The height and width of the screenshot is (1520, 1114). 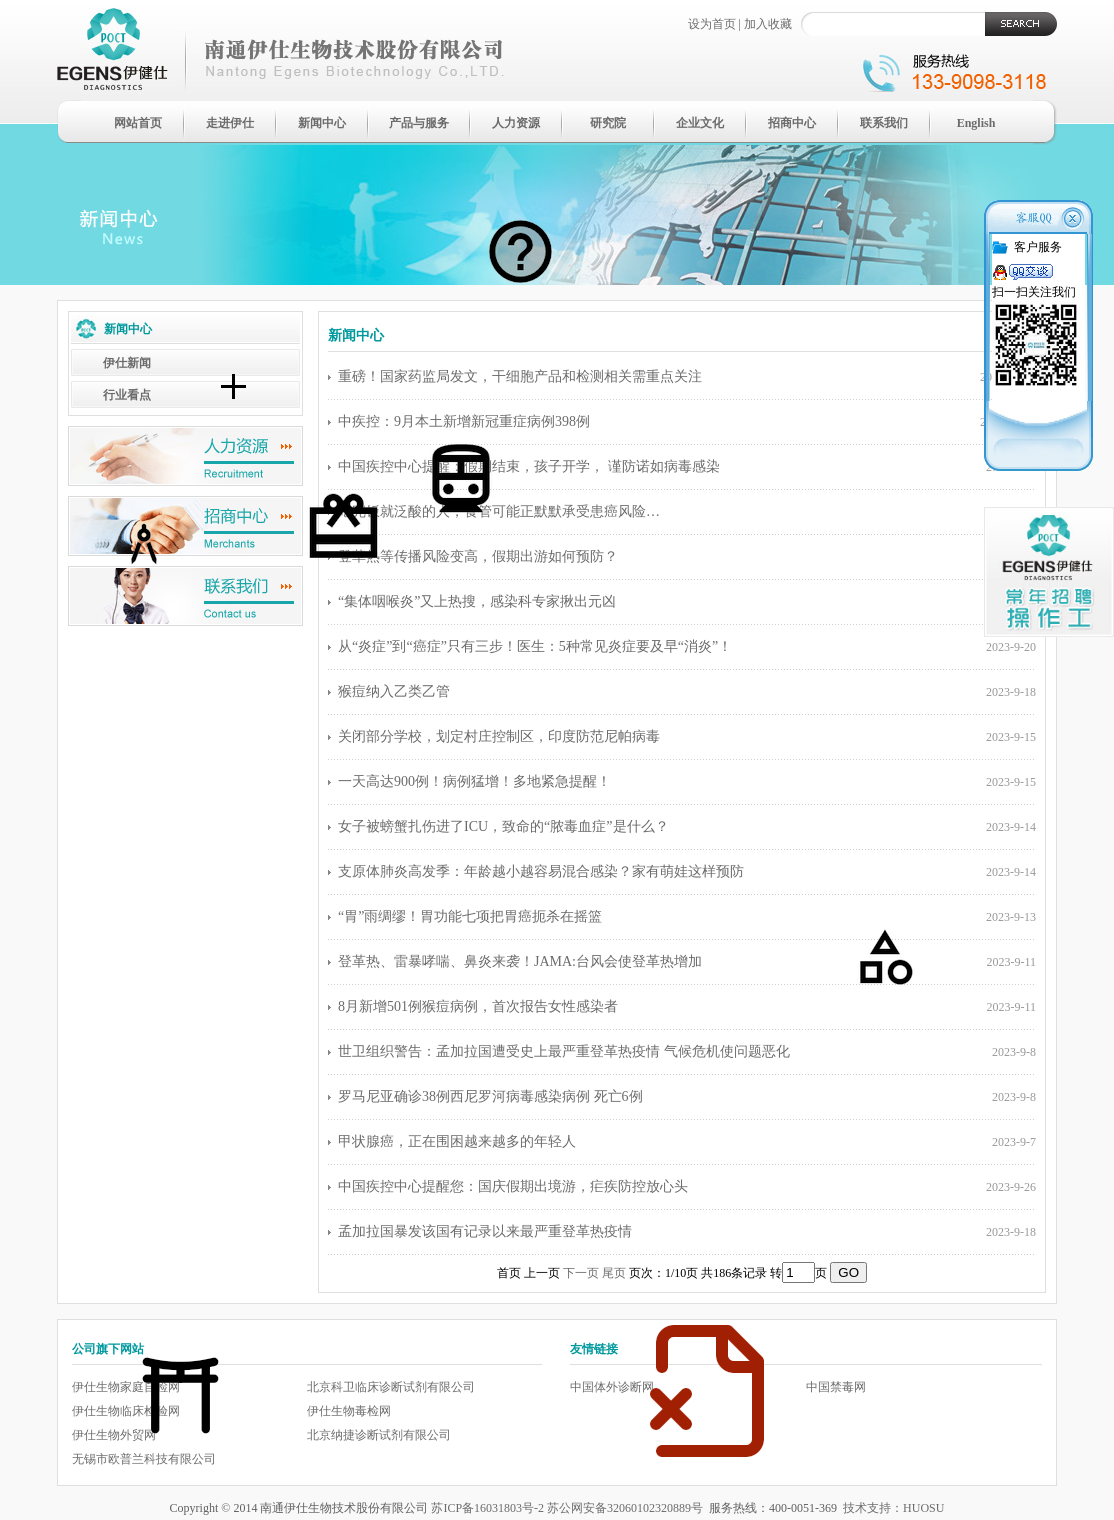 I want to click on browse or filter by category, so click(x=885, y=957).